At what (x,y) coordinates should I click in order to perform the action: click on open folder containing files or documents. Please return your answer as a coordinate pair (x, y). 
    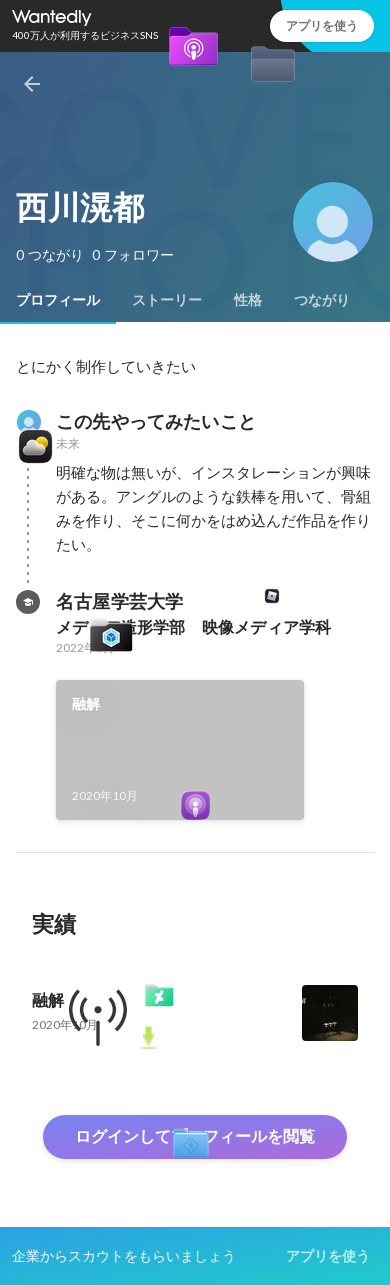
    Looking at the image, I should click on (273, 64).